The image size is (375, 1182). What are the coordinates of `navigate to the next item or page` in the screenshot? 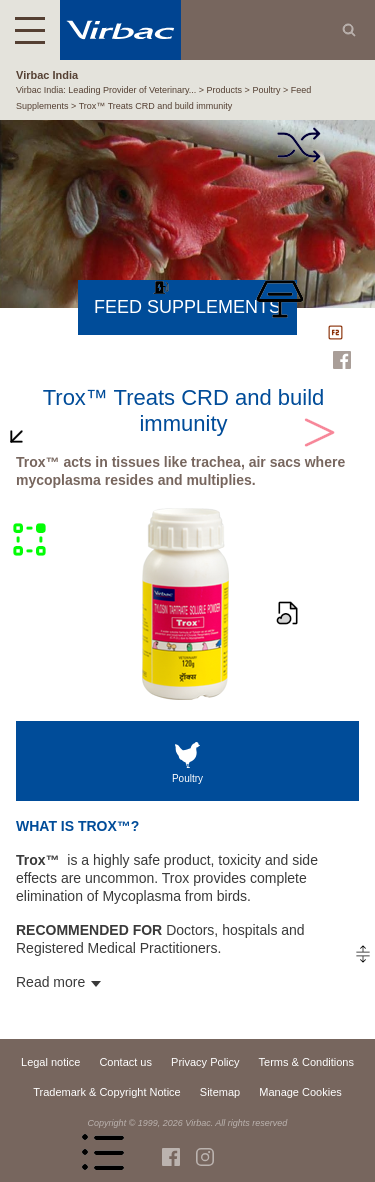 It's located at (317, 432).